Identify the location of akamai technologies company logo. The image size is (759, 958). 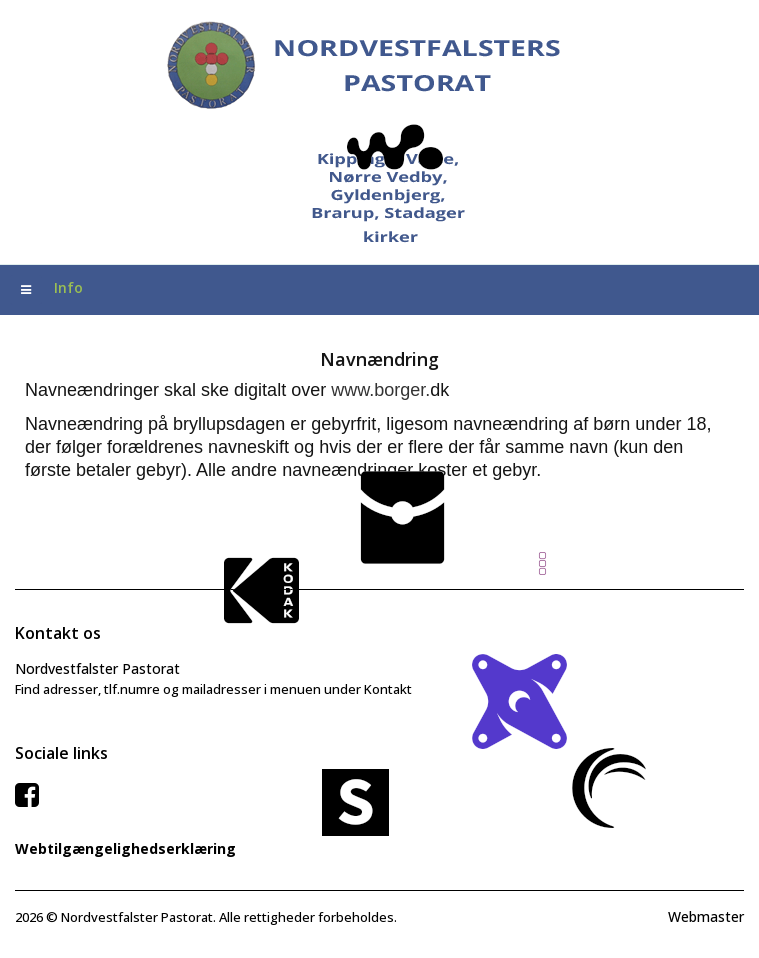
(609, 788).